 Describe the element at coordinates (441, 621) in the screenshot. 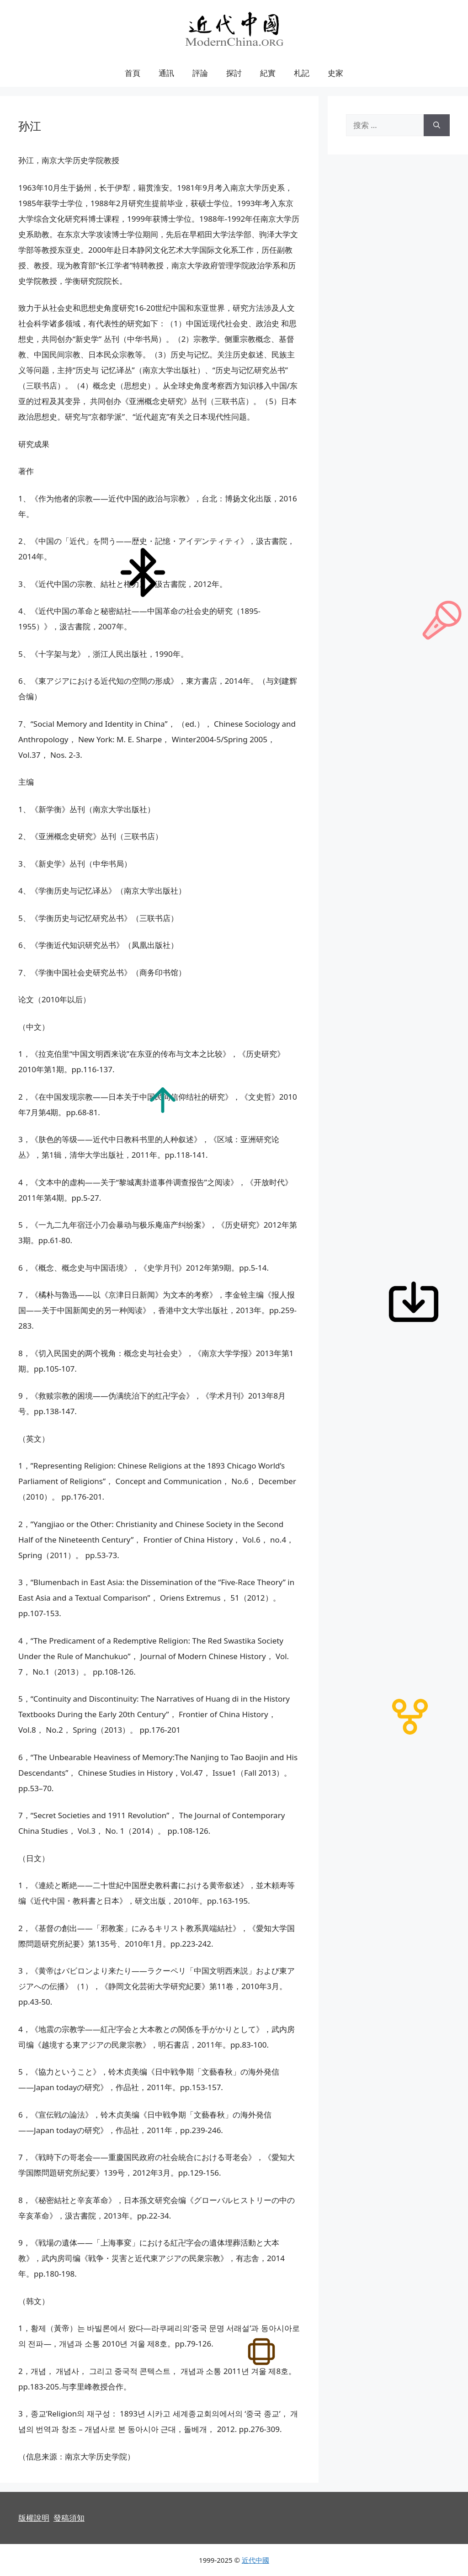

I see `access voice recording or audio input` at that location.